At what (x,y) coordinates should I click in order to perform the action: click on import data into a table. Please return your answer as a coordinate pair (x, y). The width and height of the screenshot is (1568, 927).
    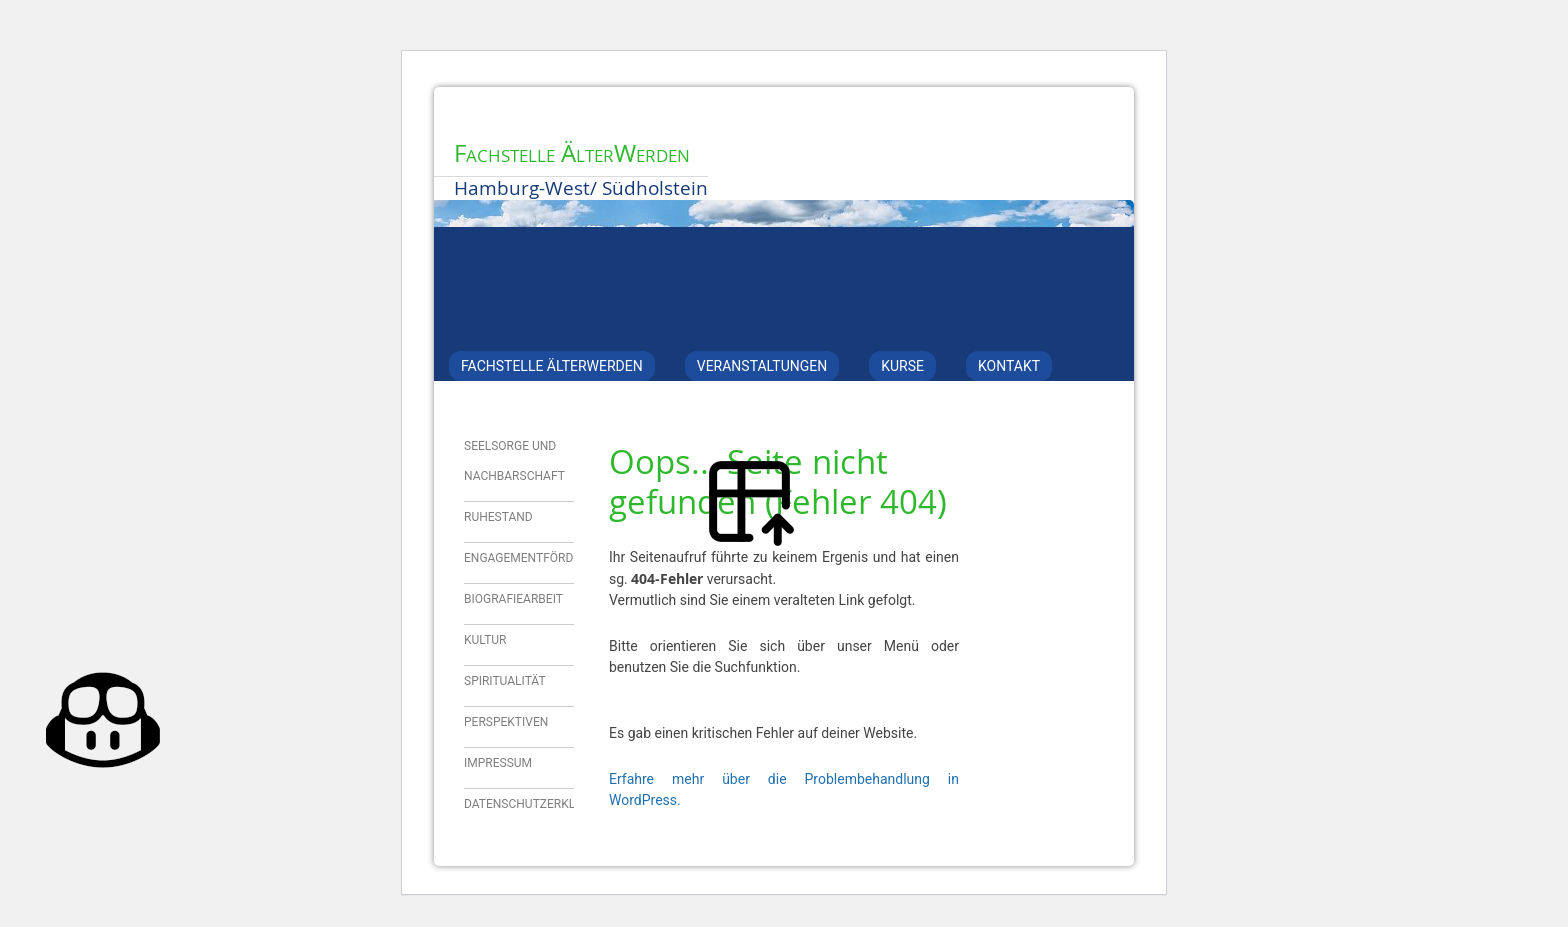
    Looking at the image, I should click on (749, 501).